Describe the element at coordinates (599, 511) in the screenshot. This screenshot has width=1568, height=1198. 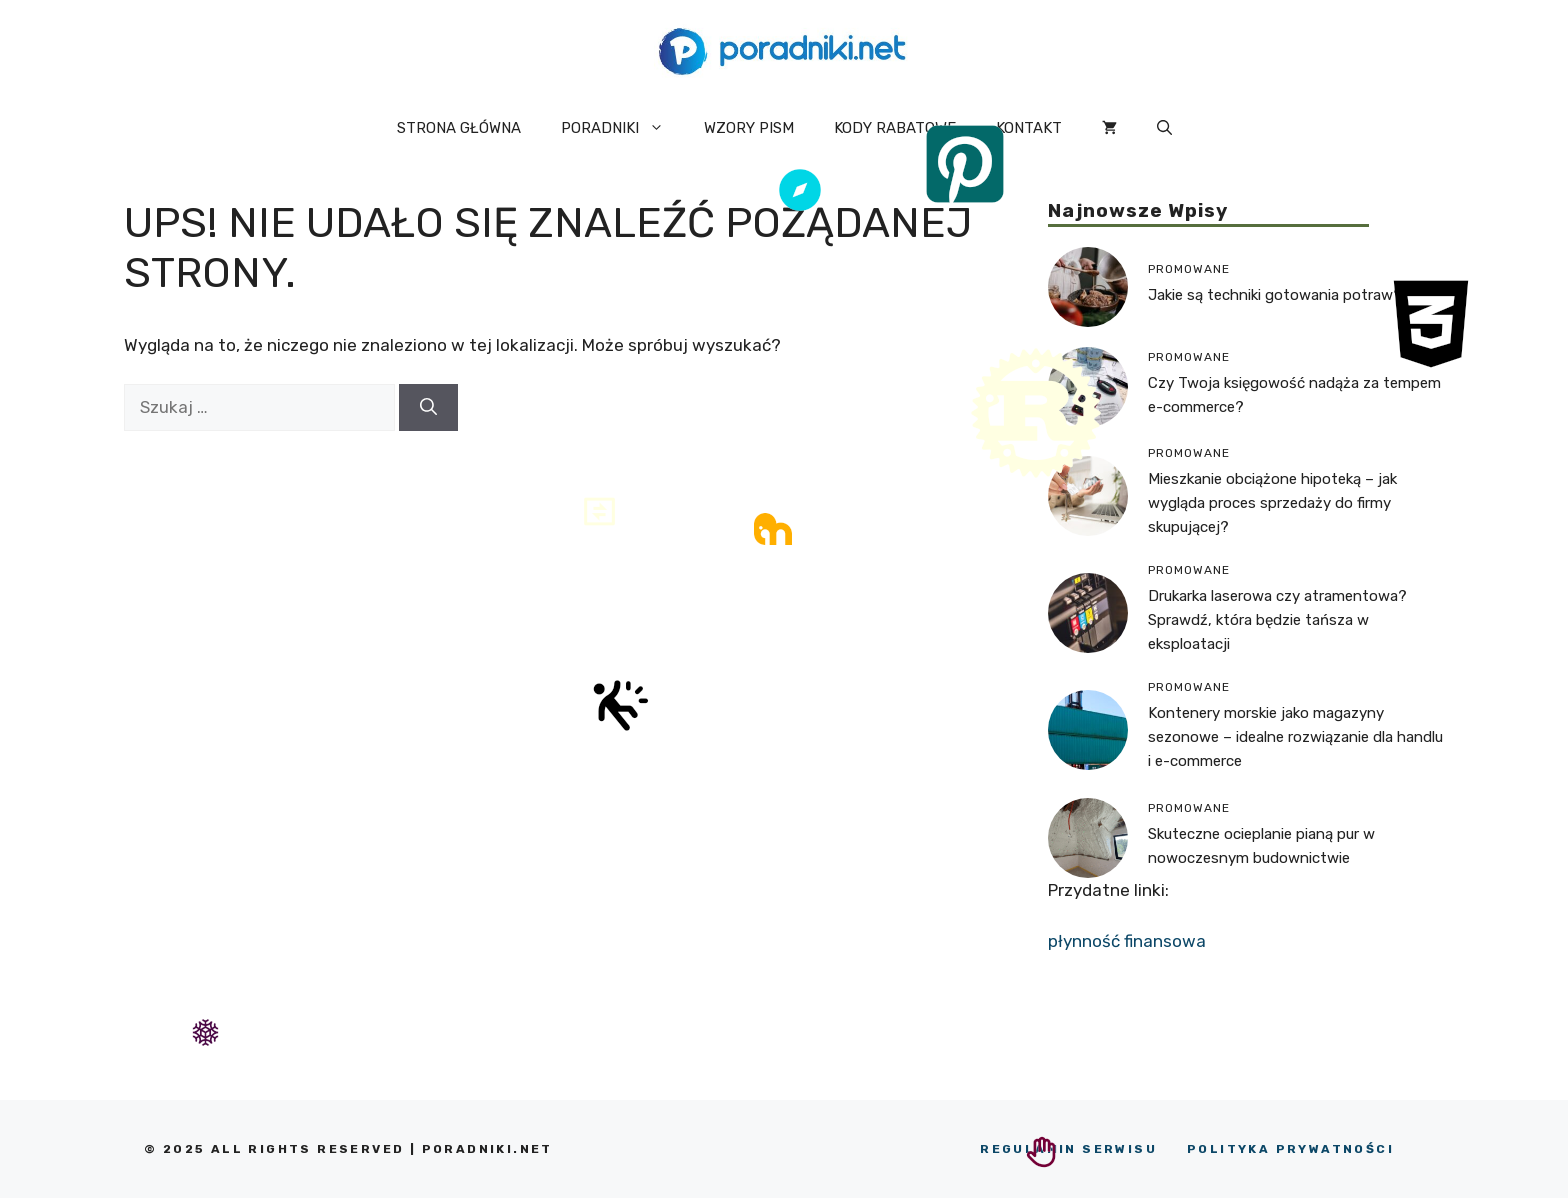
I see `exchange or swap currencies` at that location.